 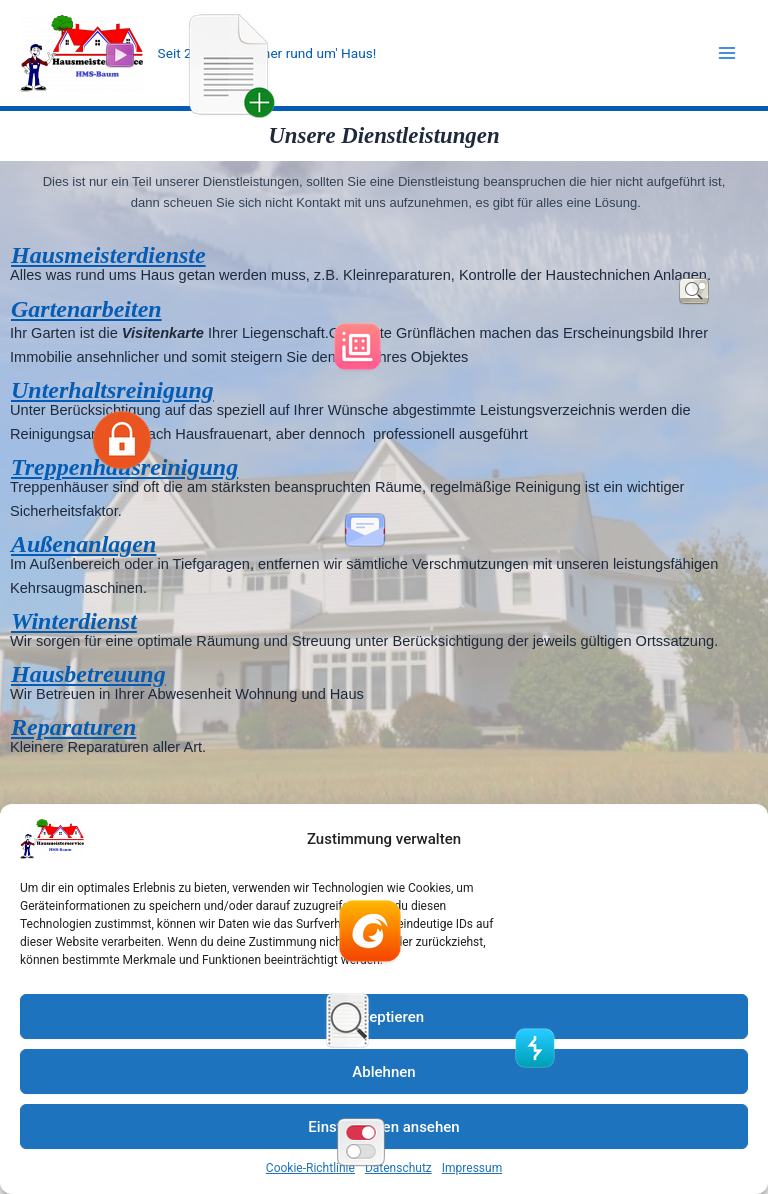 What do you see at coordinates (370, 931) in the screenshot?
I see `open foxit reader app` at bounding box center [370, 931].